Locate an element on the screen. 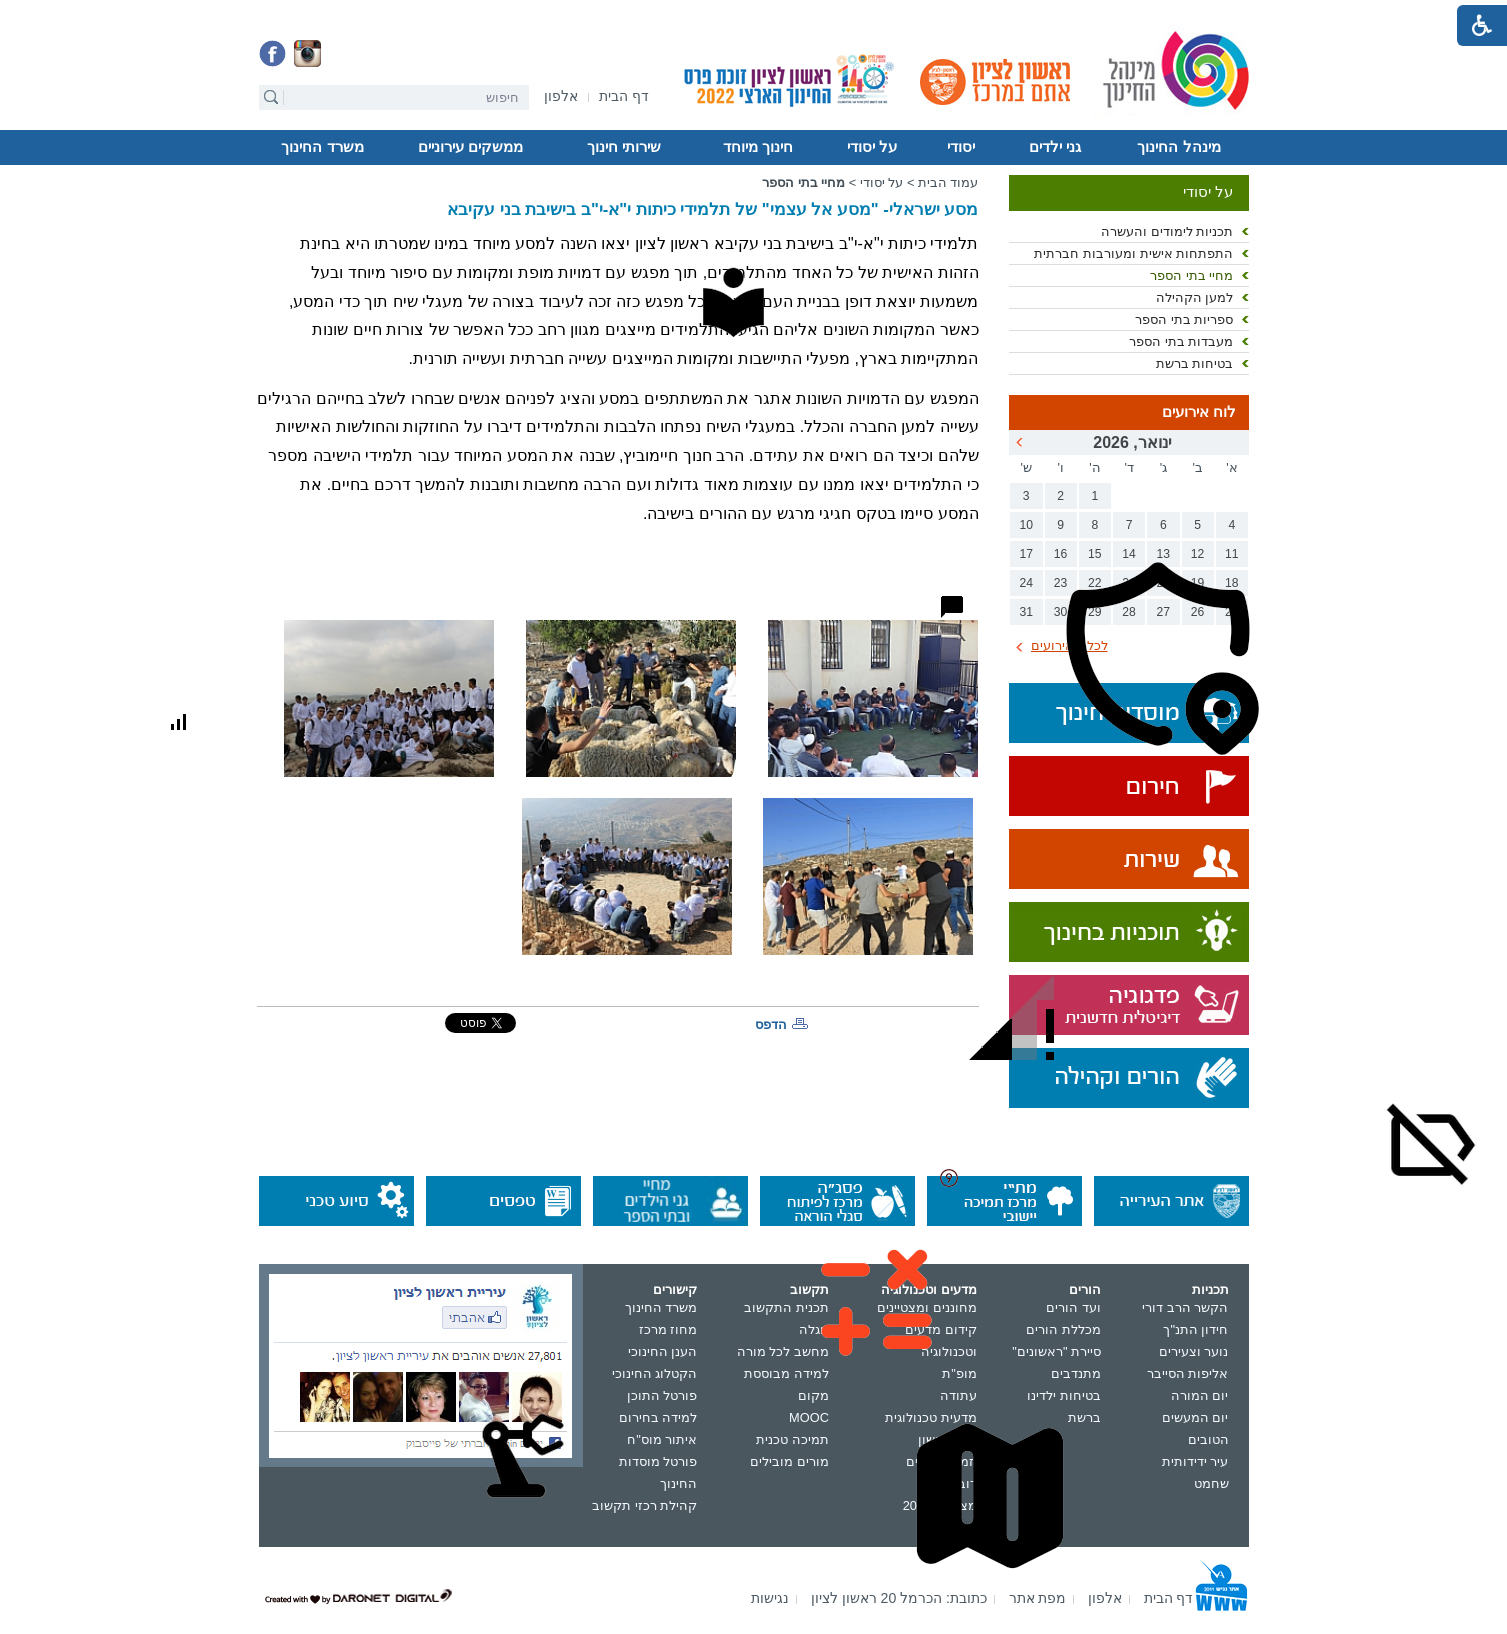  view map or navigation is located at coordinates (990, 1496).